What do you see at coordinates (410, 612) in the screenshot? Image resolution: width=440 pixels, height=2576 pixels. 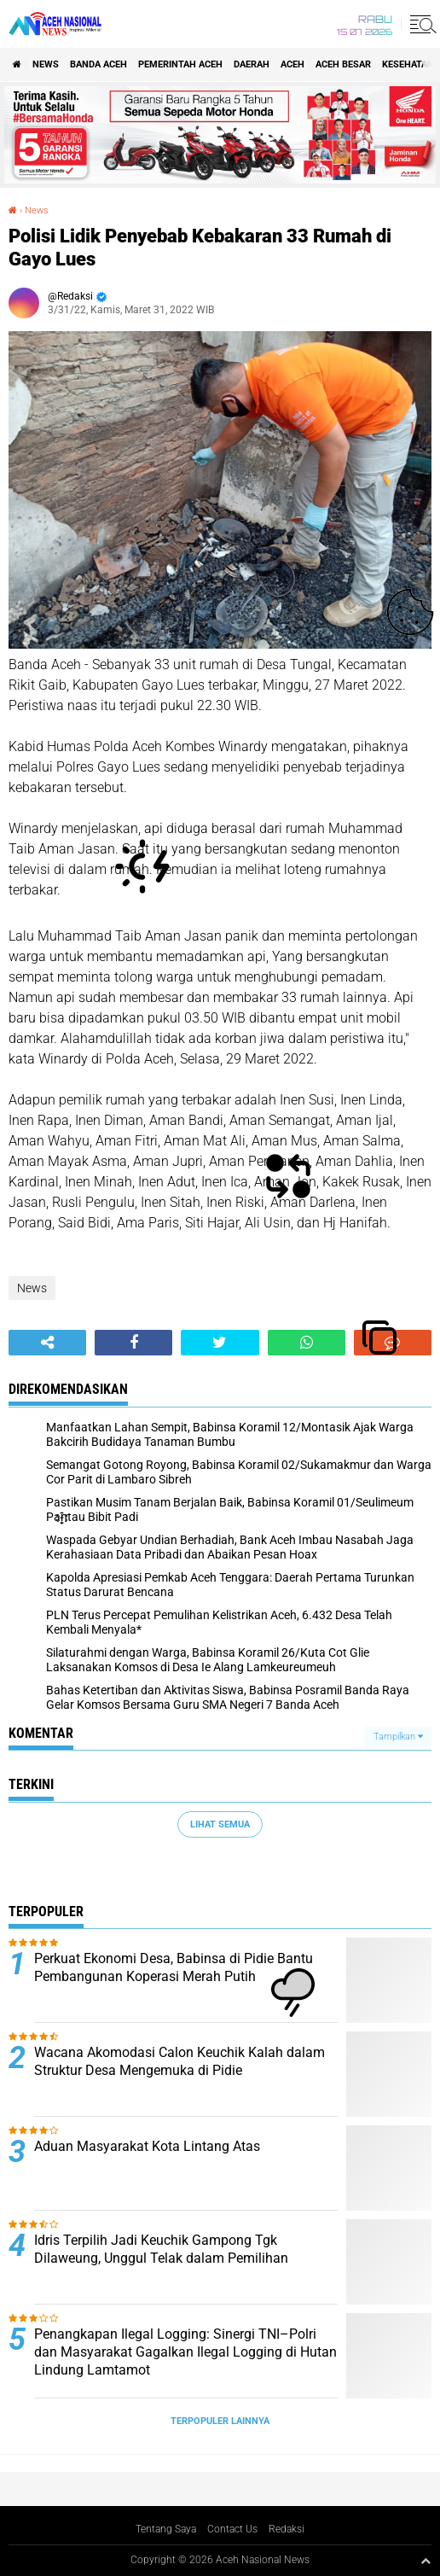 I see `manage cookie preferences and privacy settings` at bounding box center [410, 612].